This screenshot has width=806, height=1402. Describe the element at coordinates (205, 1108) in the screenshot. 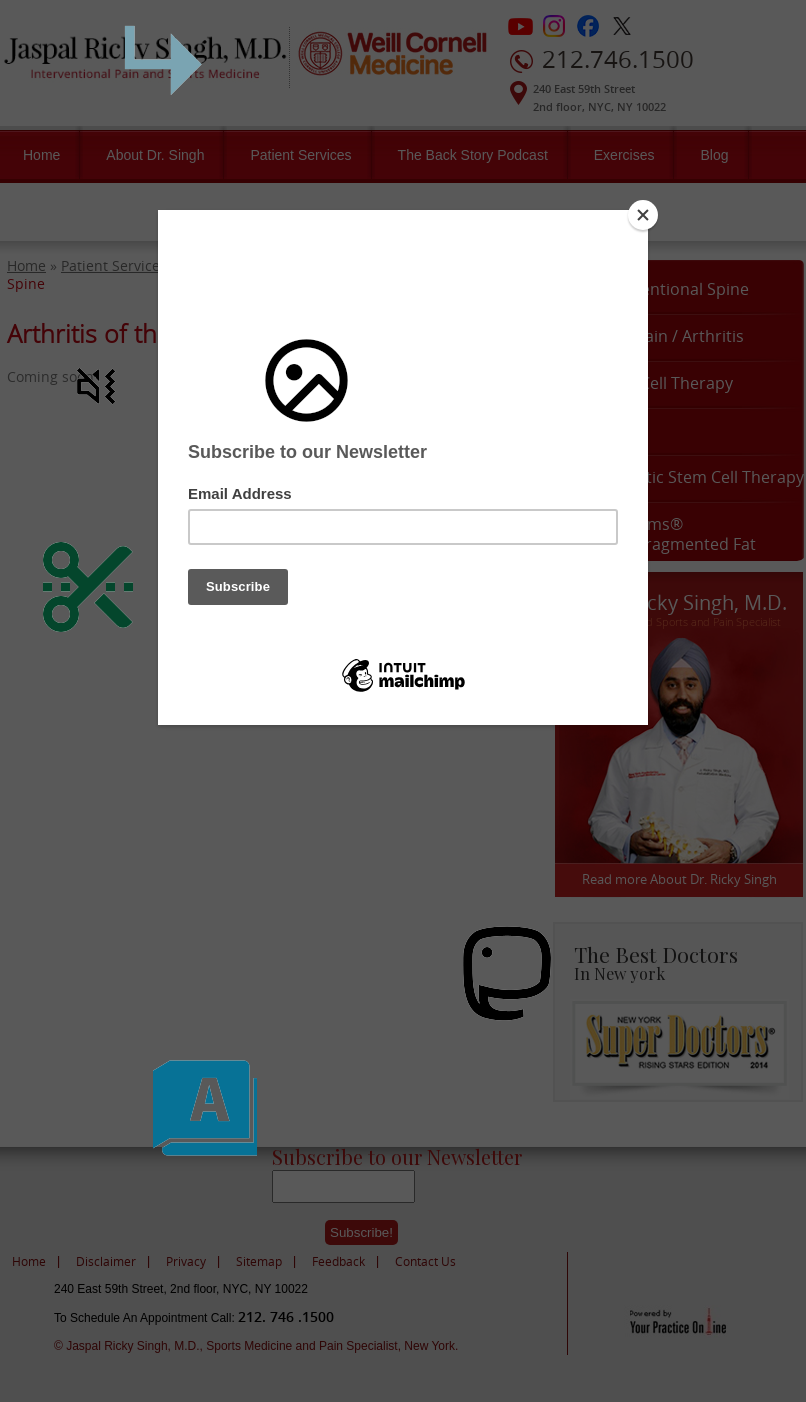

I see `open AutoCAD application` at that location.